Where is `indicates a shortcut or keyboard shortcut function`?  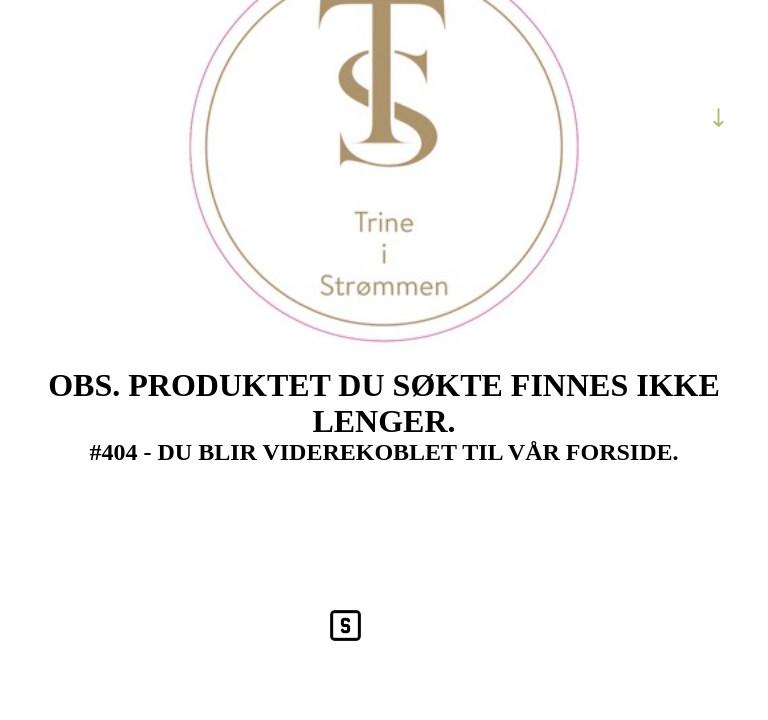
indicates a shortcut or keyboard shortcut function is located at coordinates (345, 625).